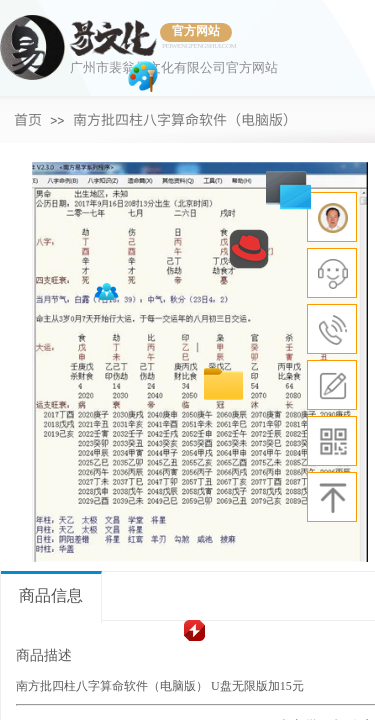  What do you see at coordinates (249, 249) in the screenshot?
I see `open Red Hat Enterprise Linux application` at bounding box center [249, 249].